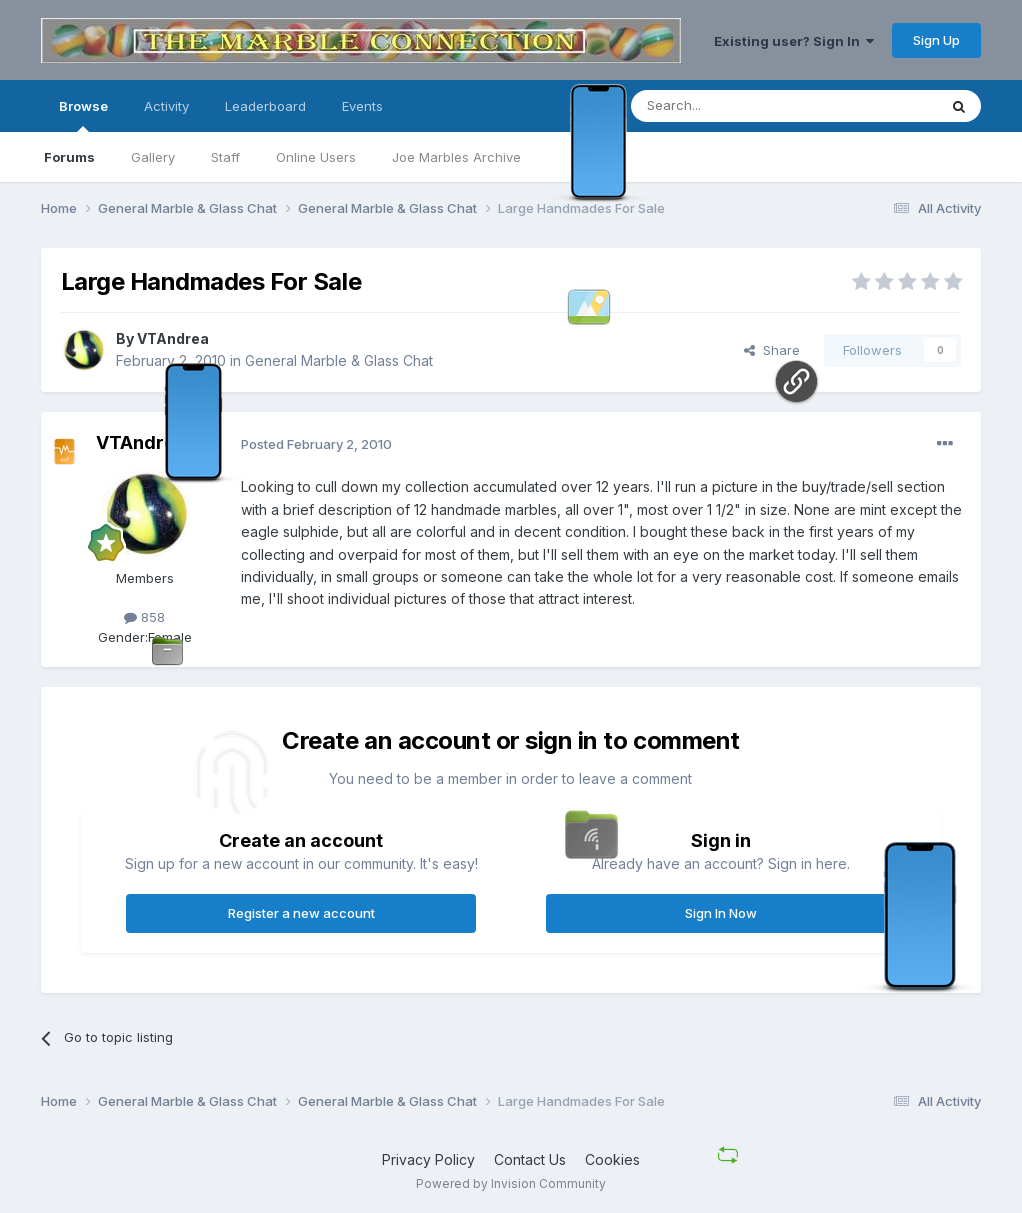 This screenshot has height=1213, width=1022. Describe the element at coordinates (589, 307) in the screenshot. I see `open the photos app` at that location.